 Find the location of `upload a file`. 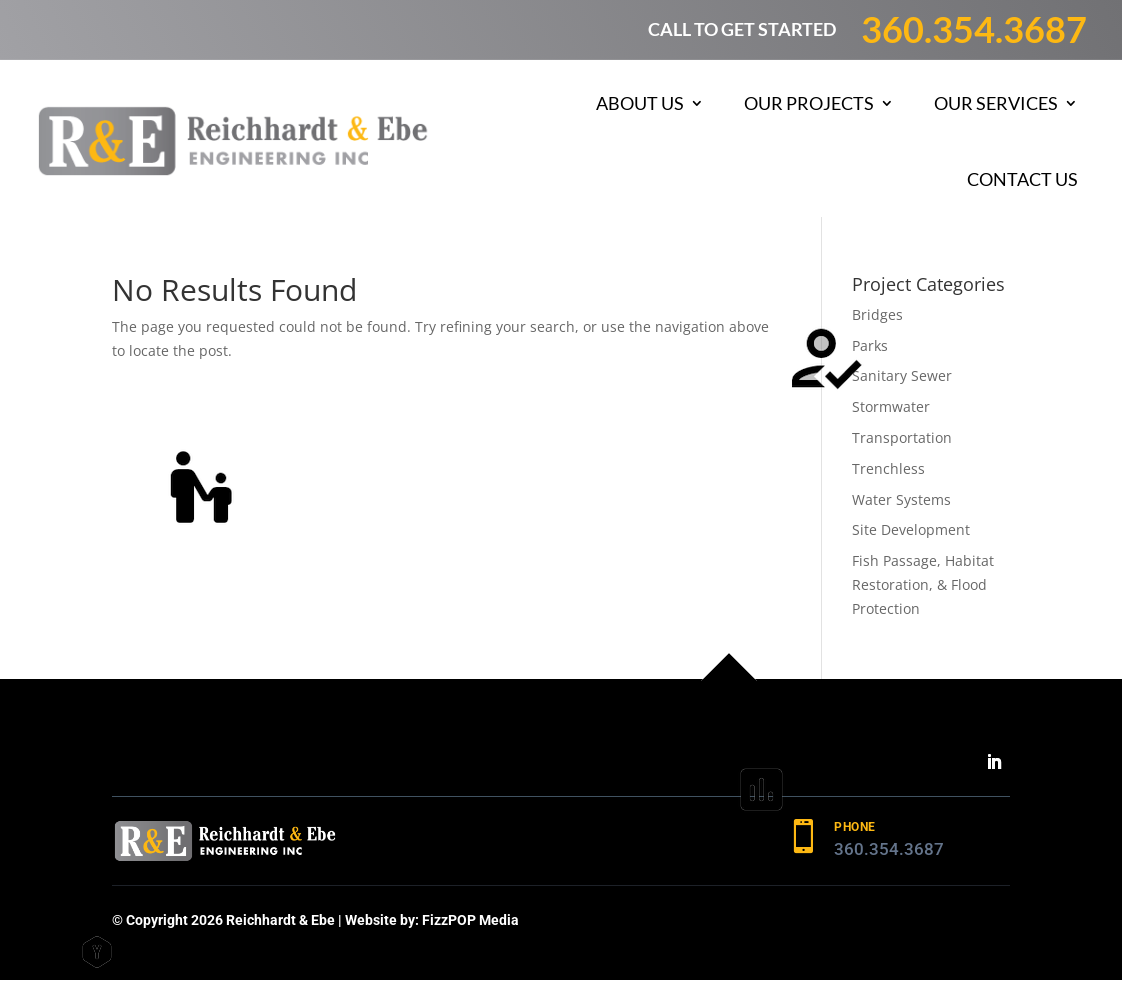

upload a file is located at coordinates (729, 689).